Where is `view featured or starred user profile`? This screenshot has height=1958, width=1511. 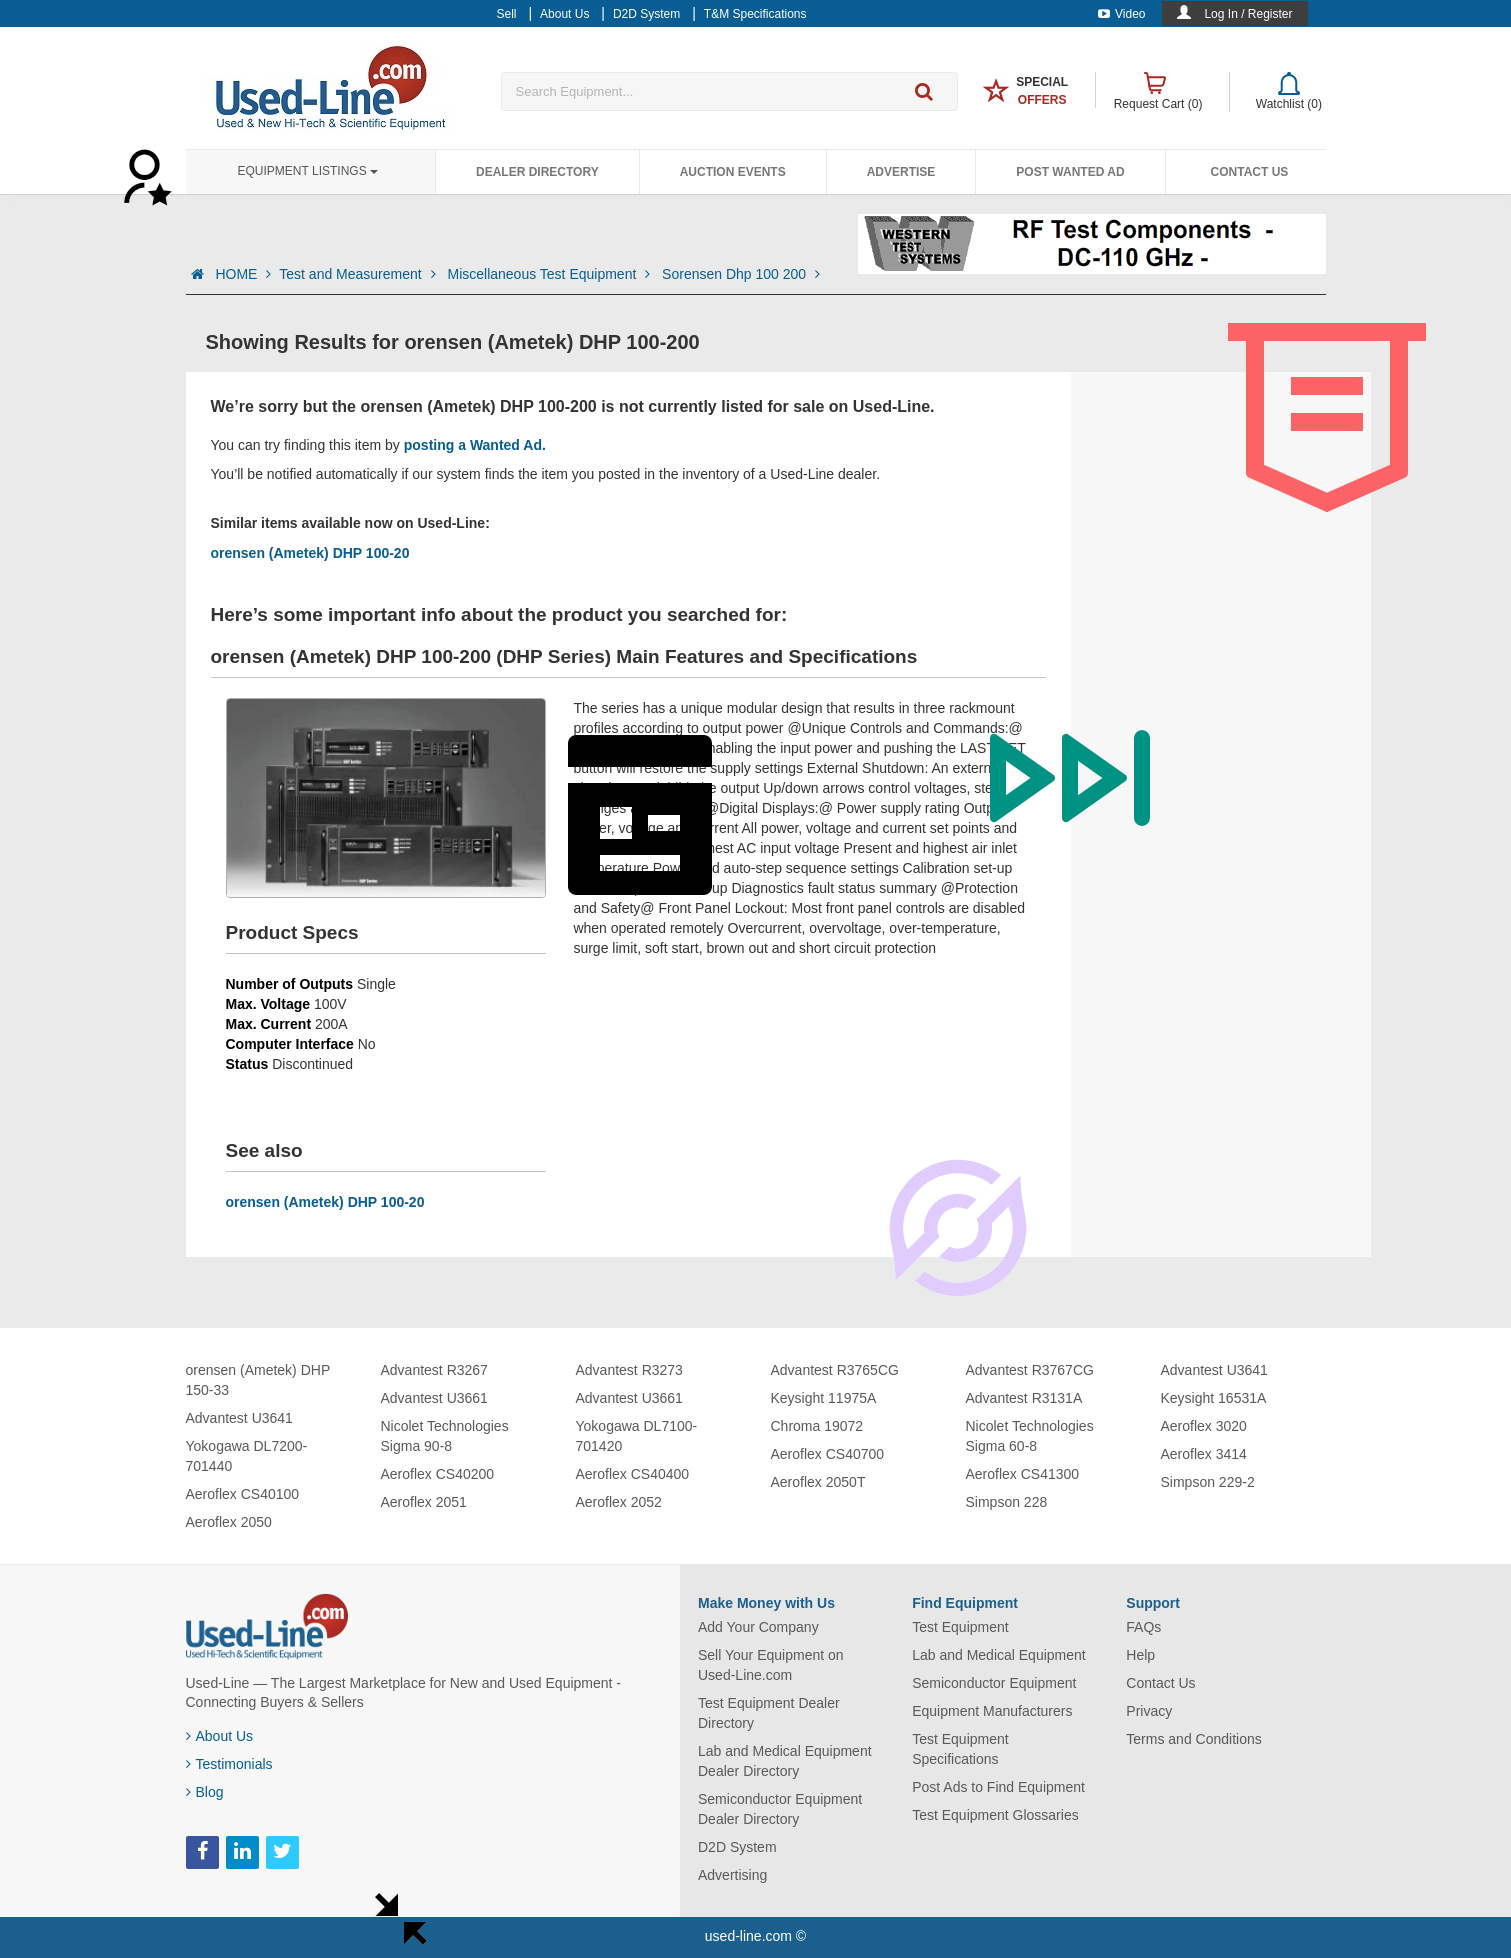
view featured or starred user profile is located at coordinates (144, 177).